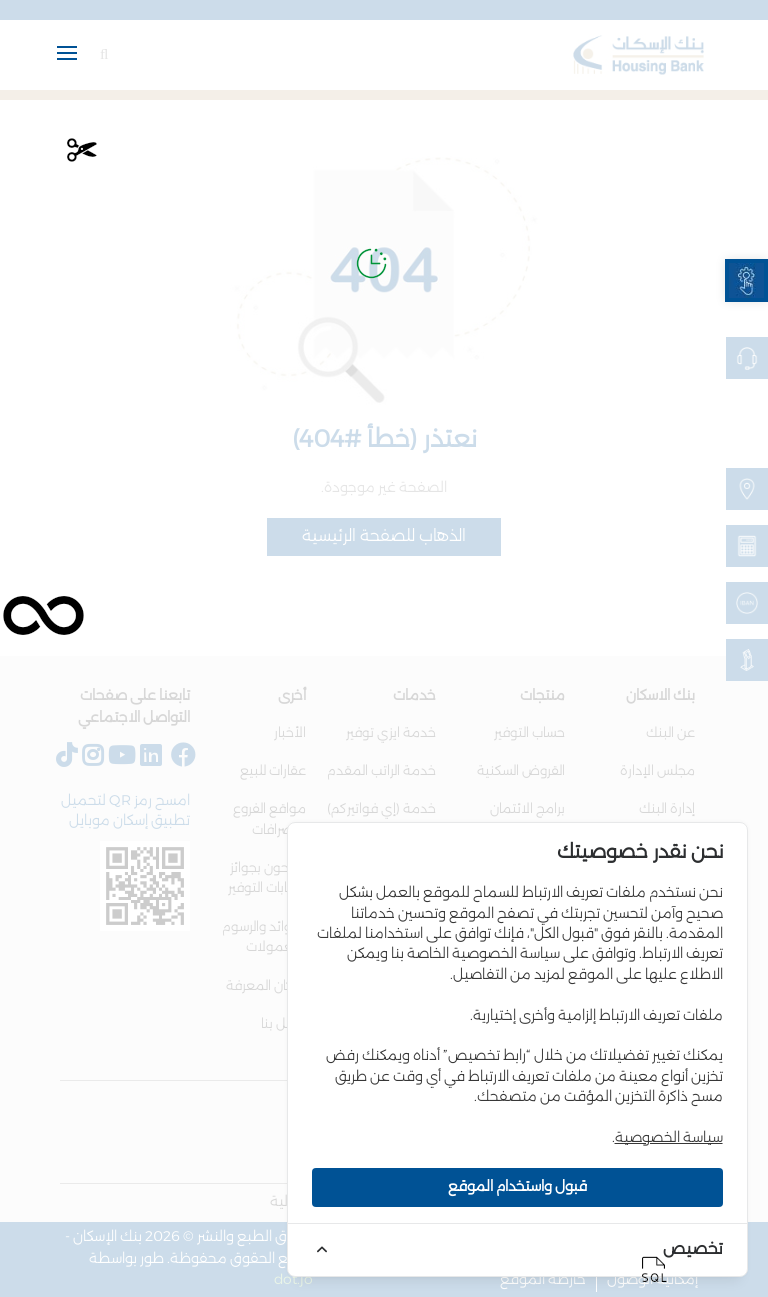 Image resolution: width=768 pixels, height=1297 pixels. I want to click on cut selected text or content, so click(82, 150).